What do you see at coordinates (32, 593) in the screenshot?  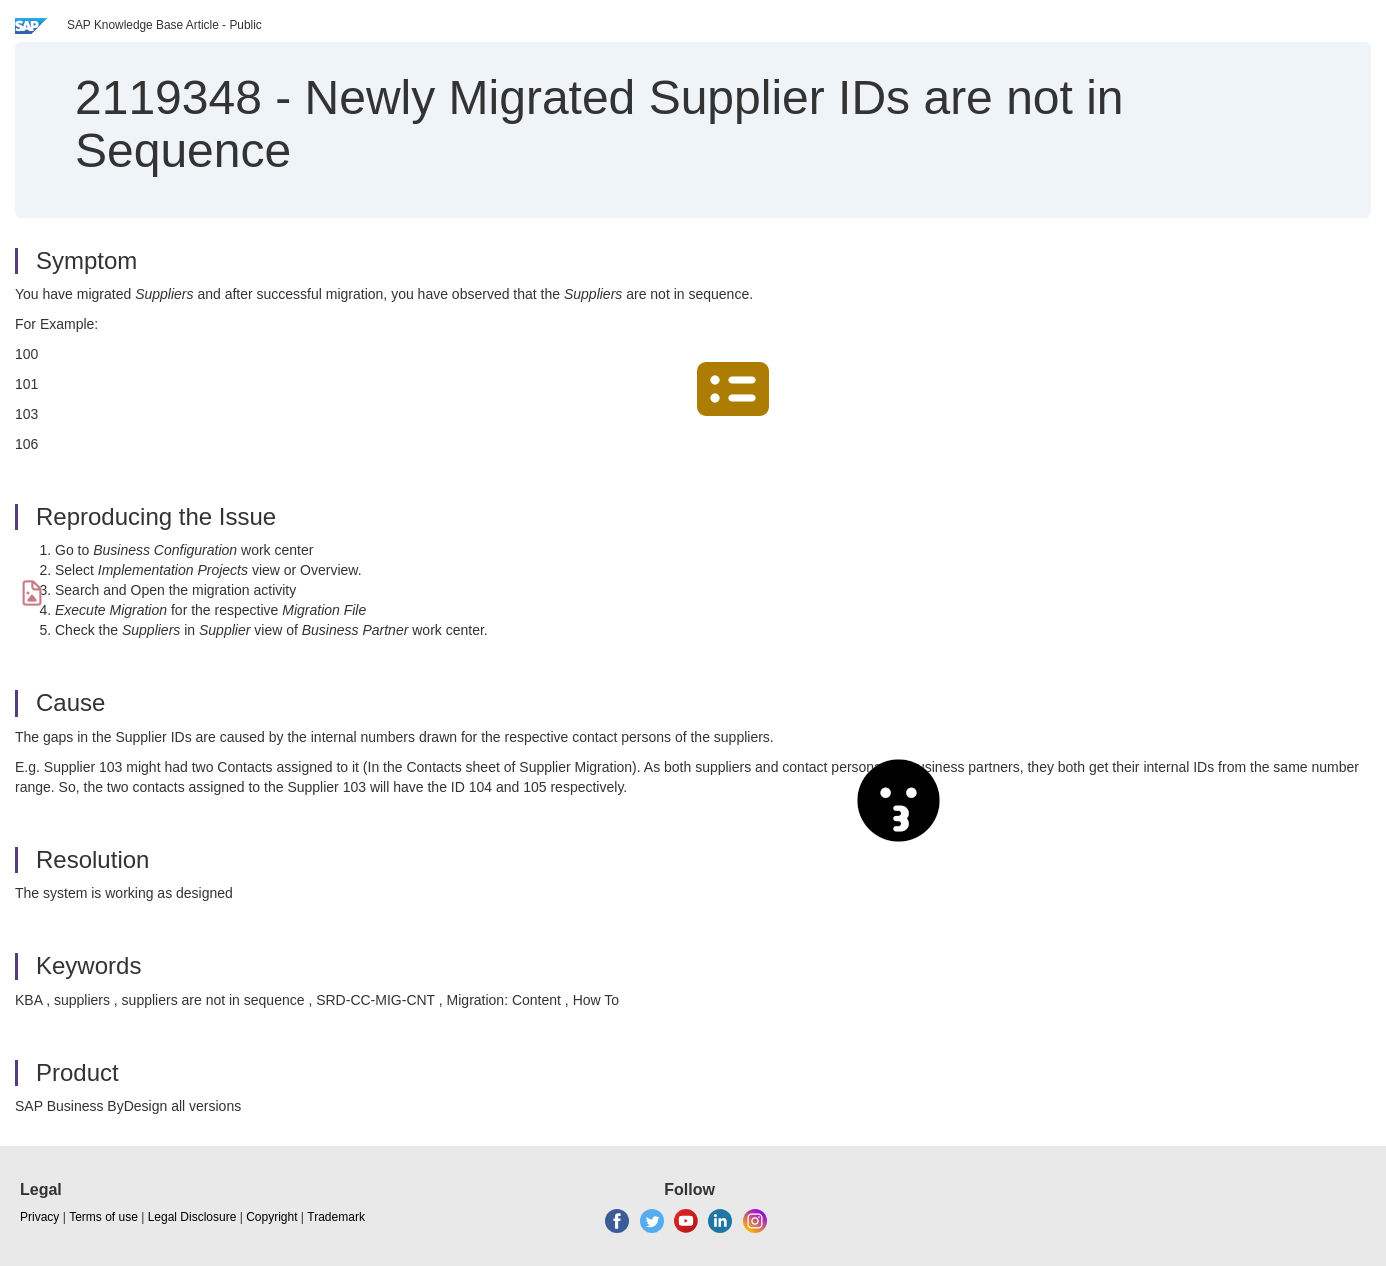 I see `view image file` at bounding box center [32, 593].